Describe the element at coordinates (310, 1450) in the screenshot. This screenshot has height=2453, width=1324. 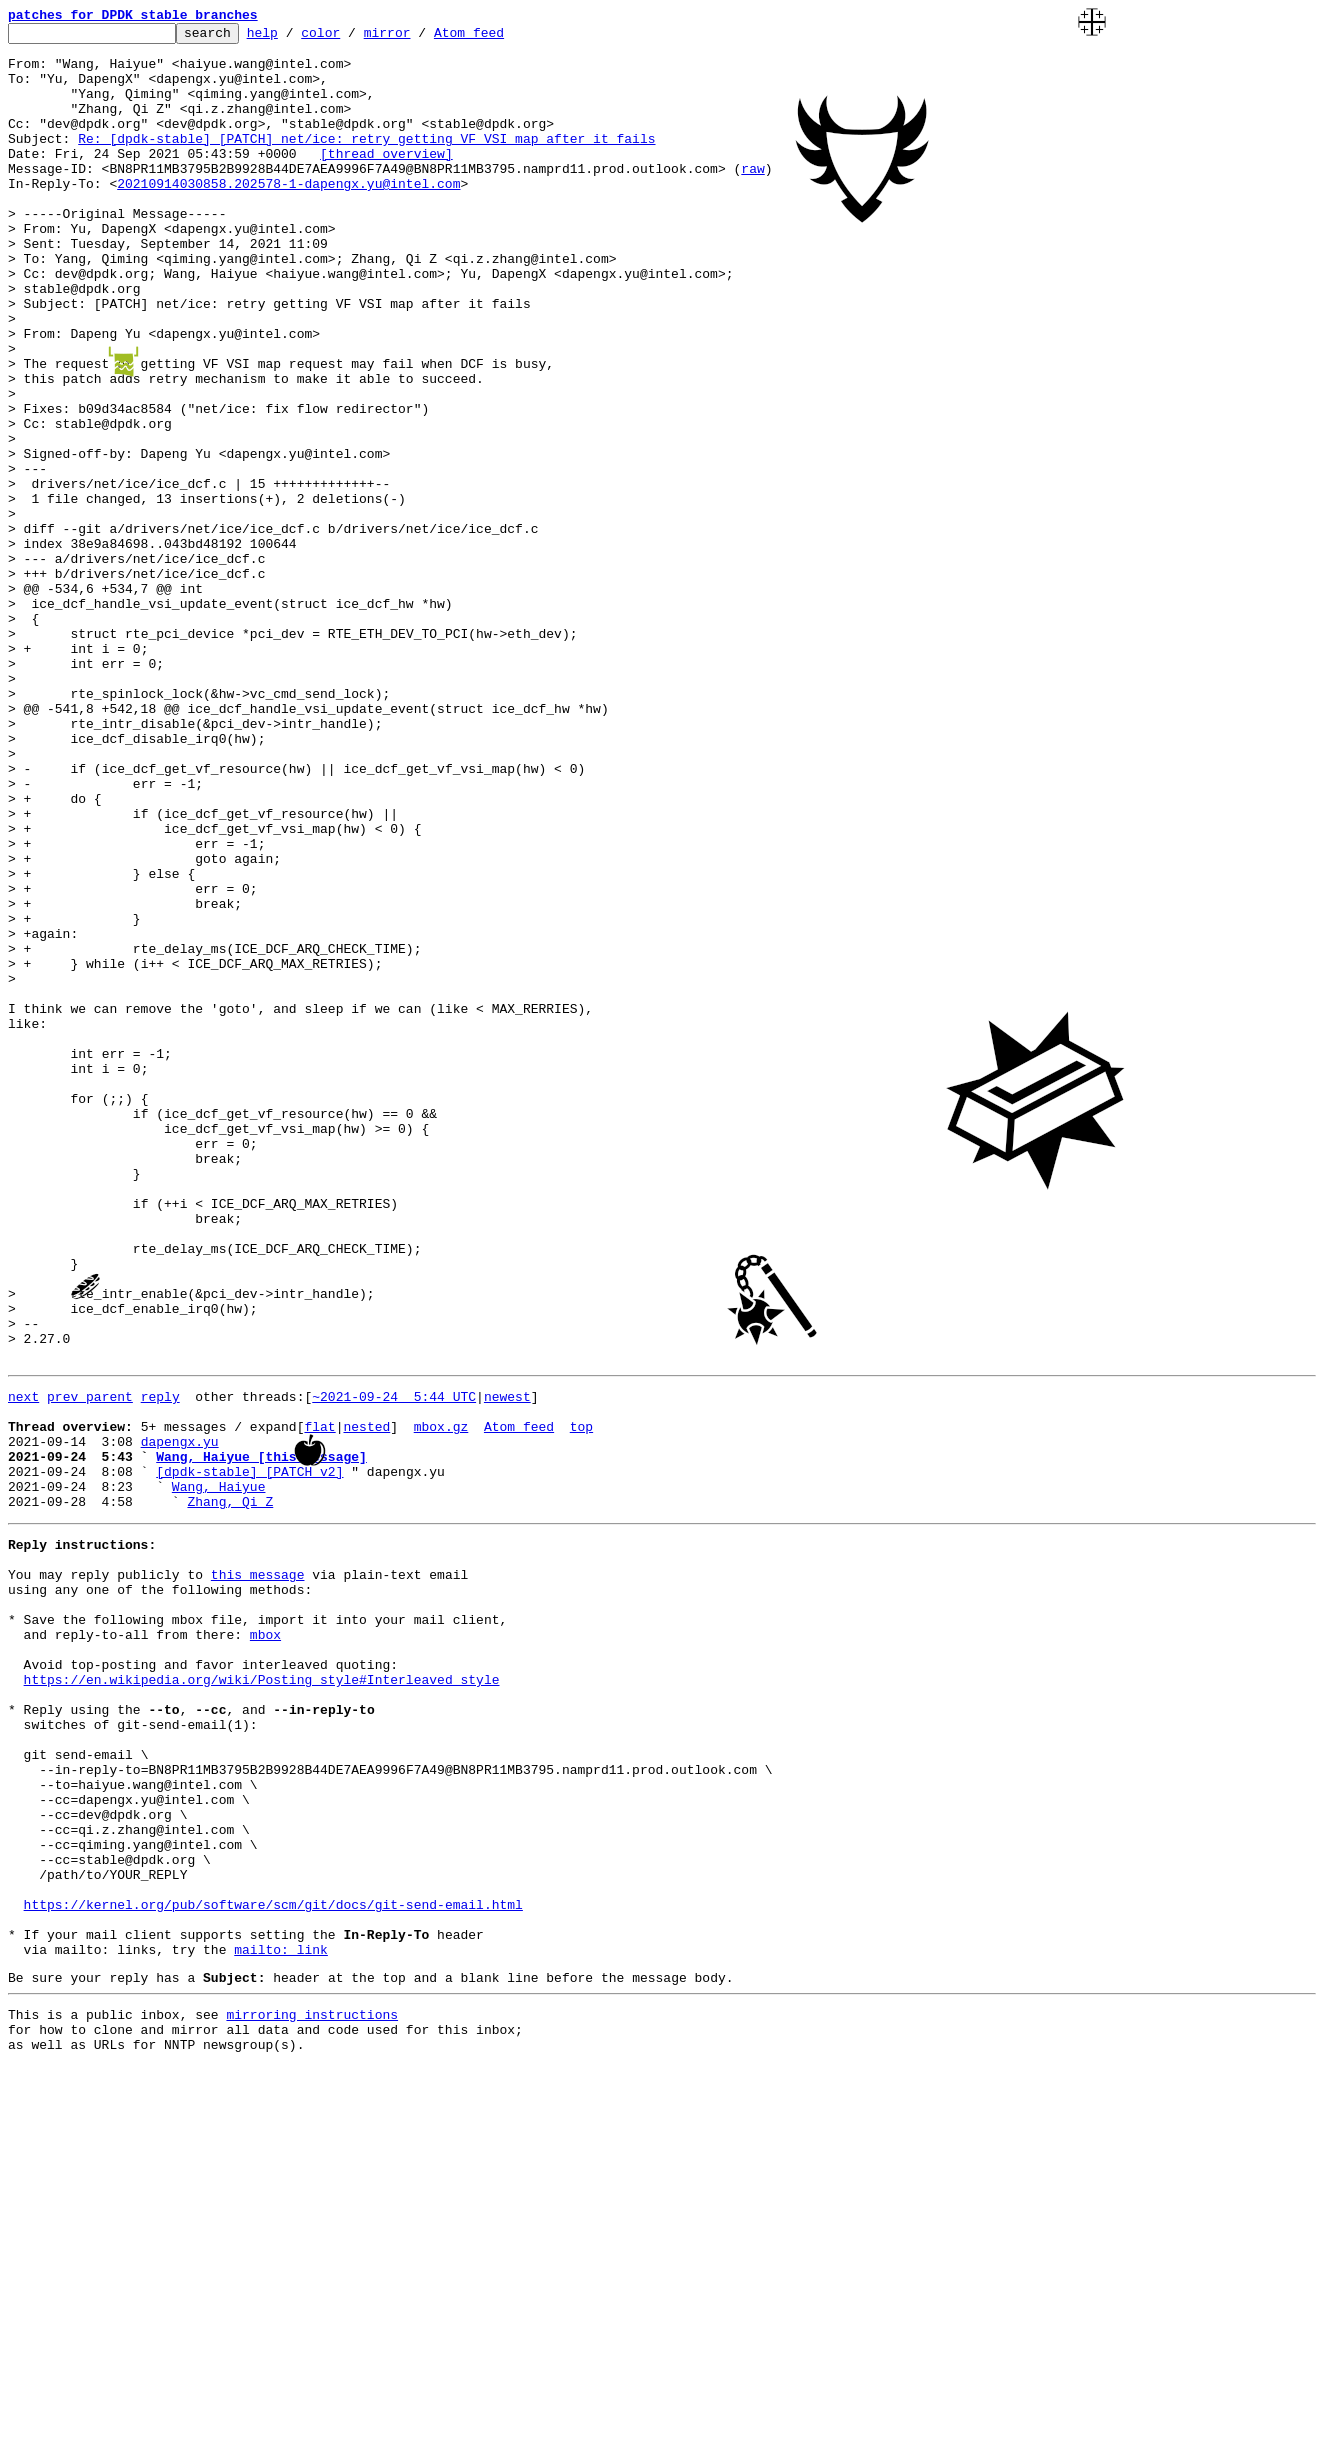
I see `collect a health or bonus item` at that location.